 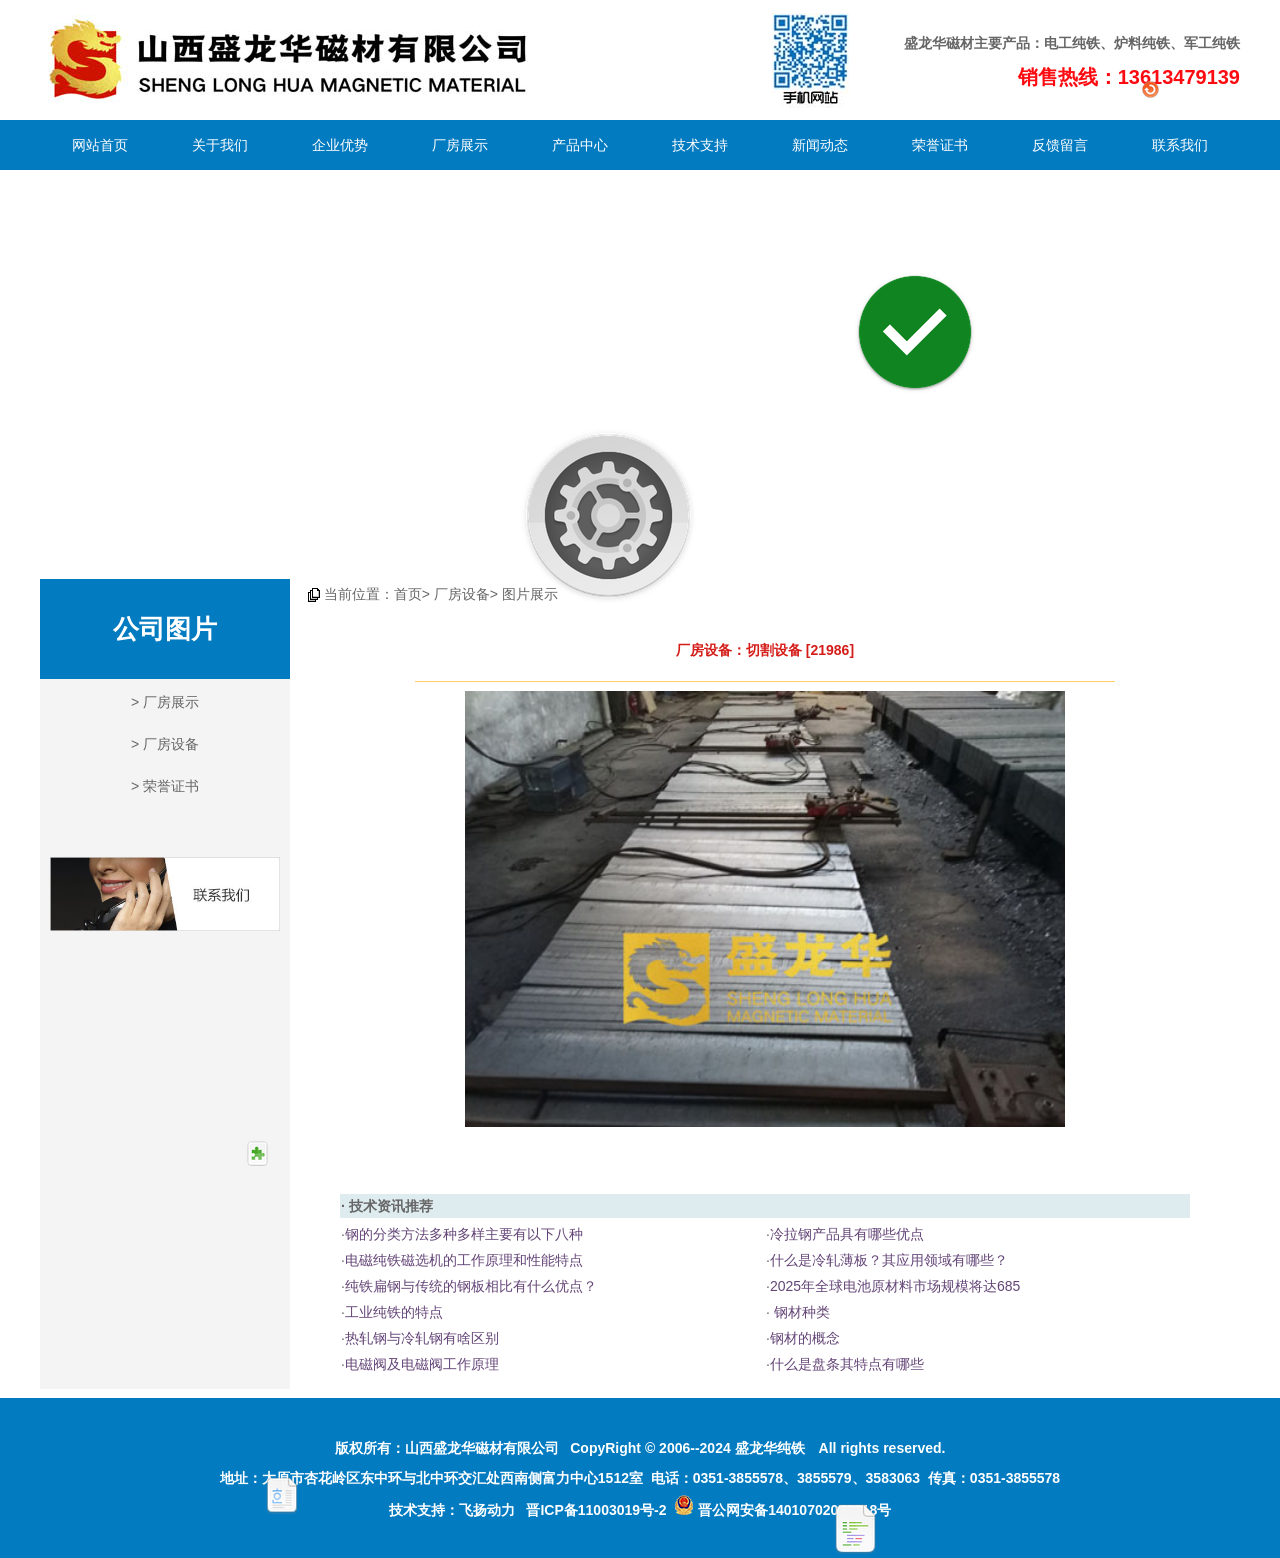 I want to click on open a Hangul Word Processor (.hwp) document, so click(x=282, y=1495).